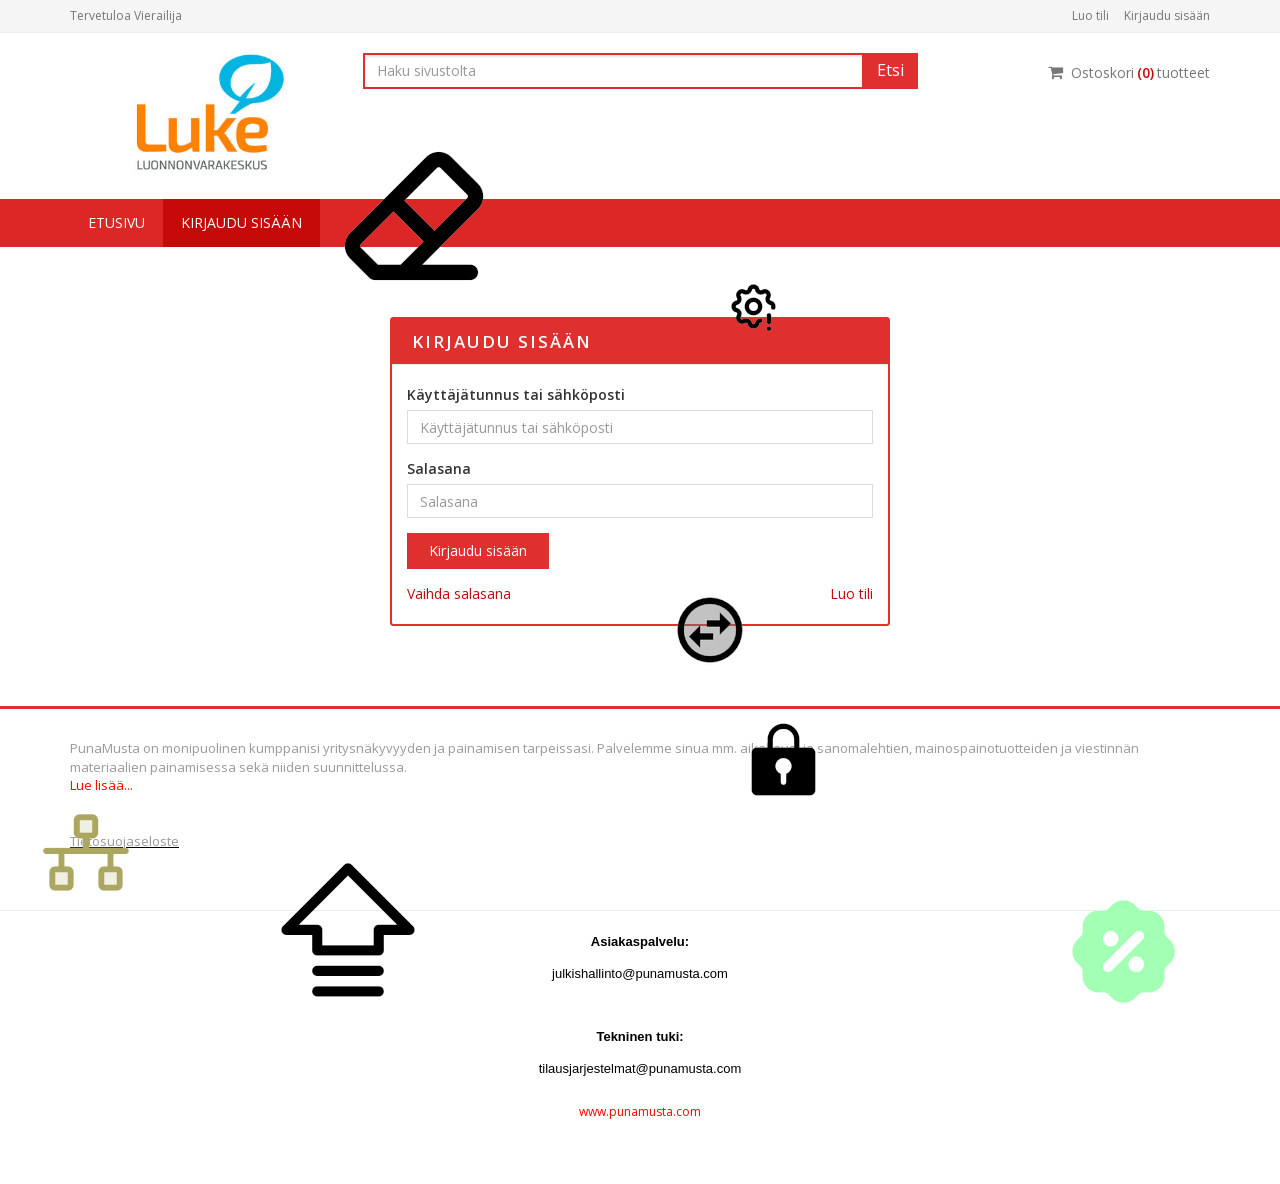 The width and height of the screenshot is (1280, 1184). What do you see at coordinates (348, 935) in the screenshot?
I see `upload file or content` at bounding box center [348, 935].